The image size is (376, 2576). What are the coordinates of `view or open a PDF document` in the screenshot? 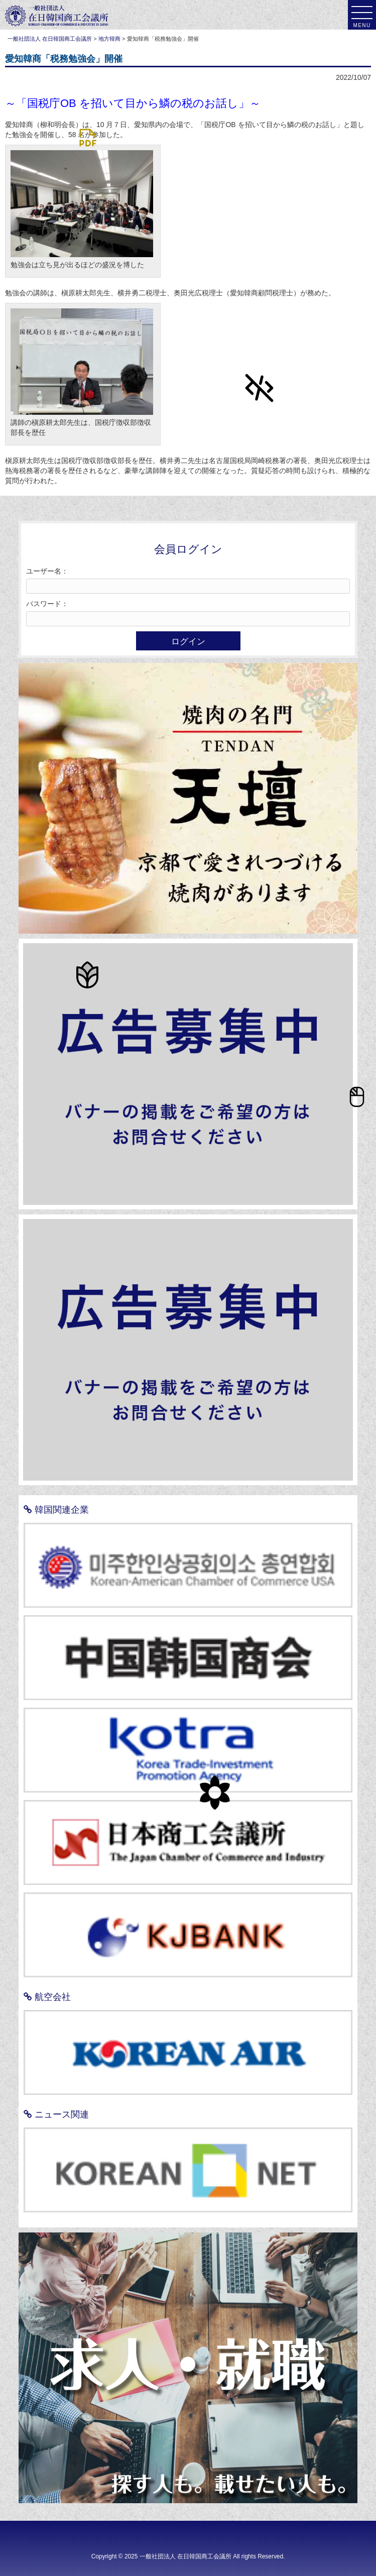 It's located at (87, 138).